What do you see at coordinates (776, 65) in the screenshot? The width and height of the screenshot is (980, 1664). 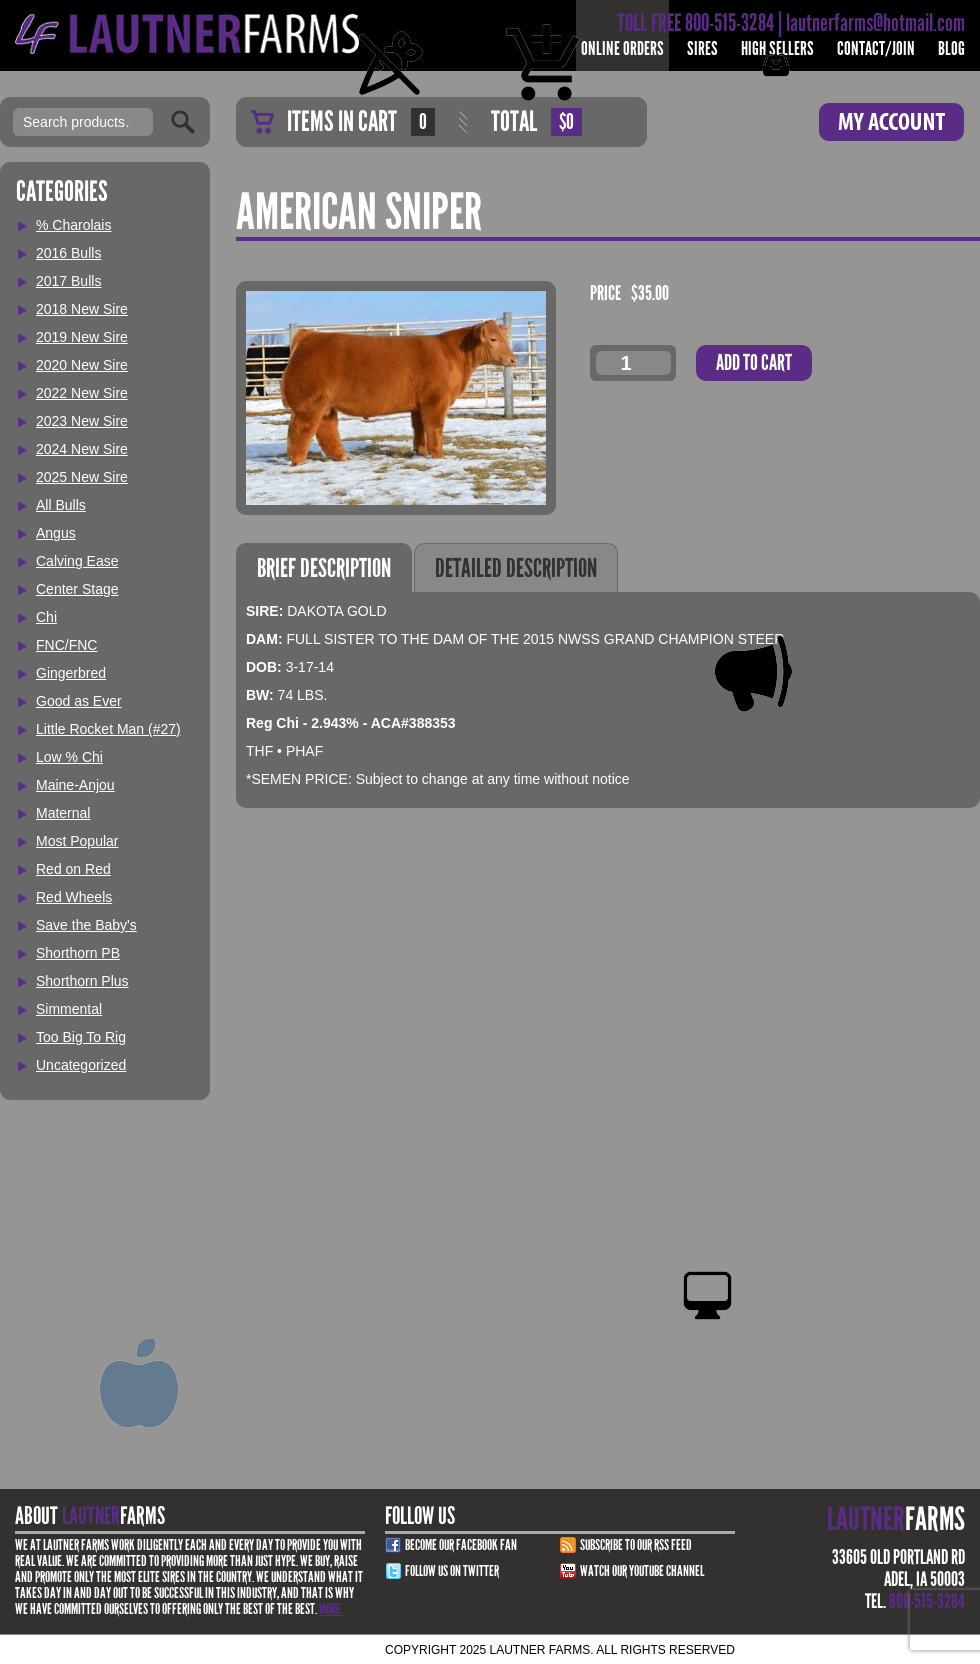 I see `download to inbox` at bounding box center [776, 65].